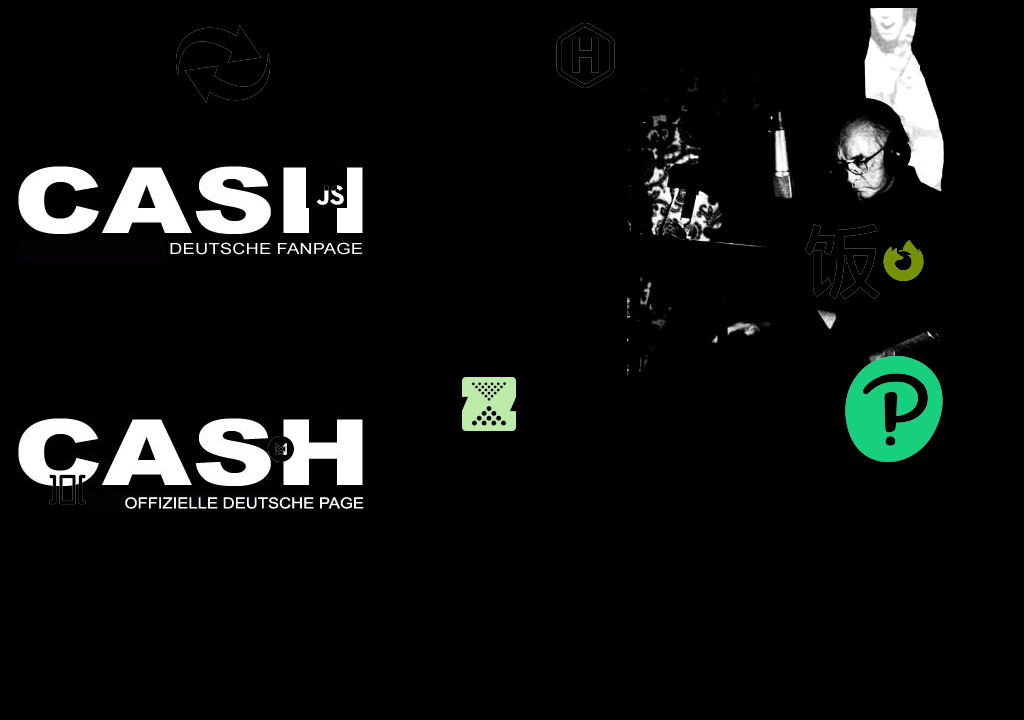  Describe the element at coordinates (842, 261) in the screenshot. I see `open Fanfou social media app` at that location.